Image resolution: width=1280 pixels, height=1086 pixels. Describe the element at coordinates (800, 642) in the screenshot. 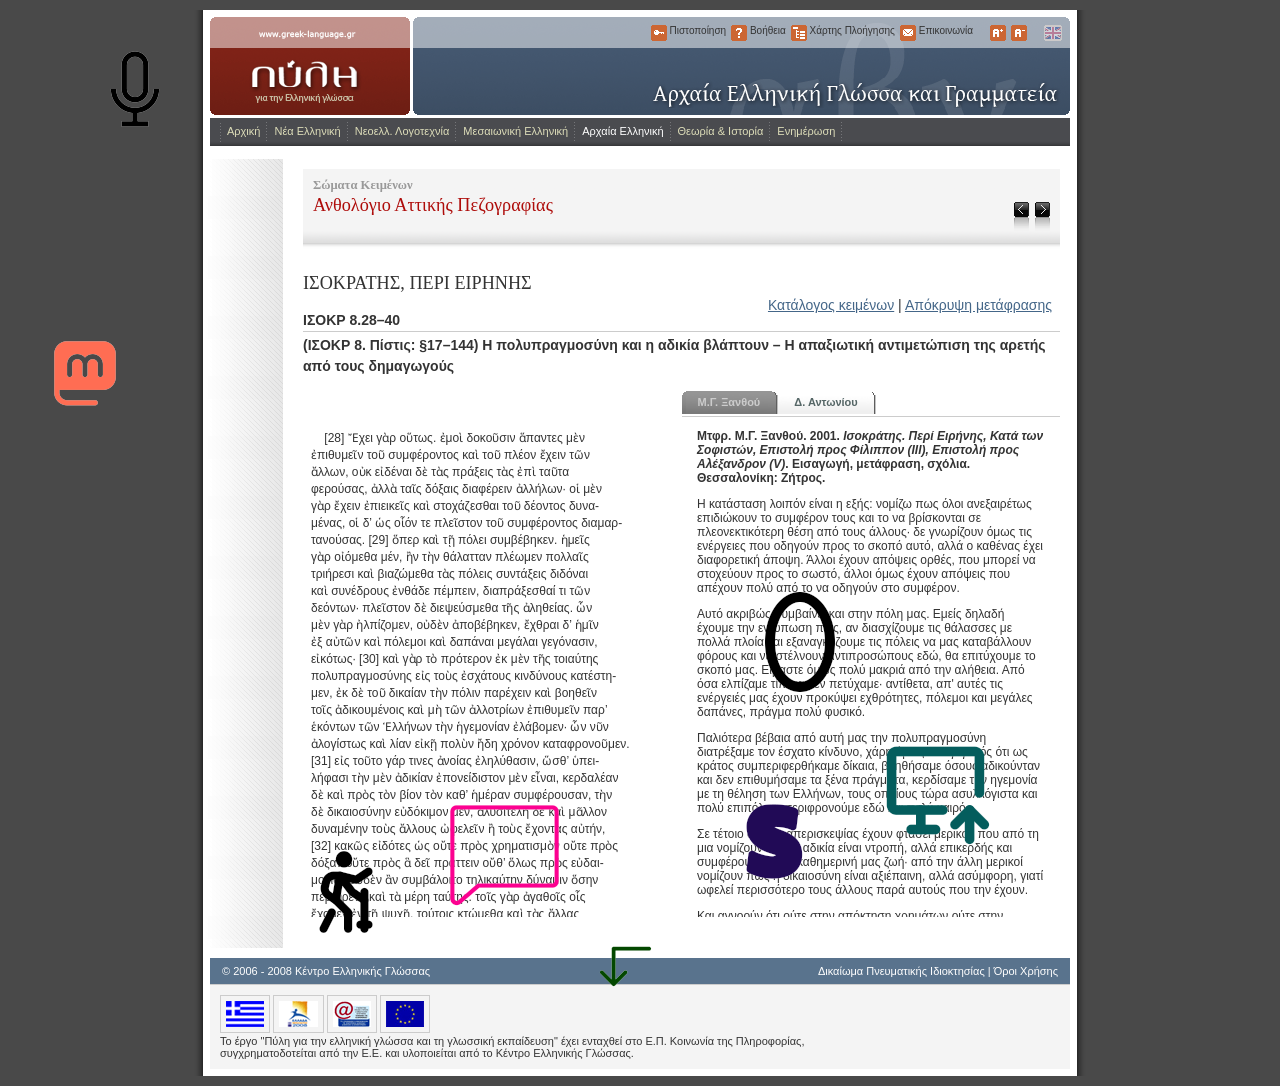

I see `draw or insert an oval shape` at that location.